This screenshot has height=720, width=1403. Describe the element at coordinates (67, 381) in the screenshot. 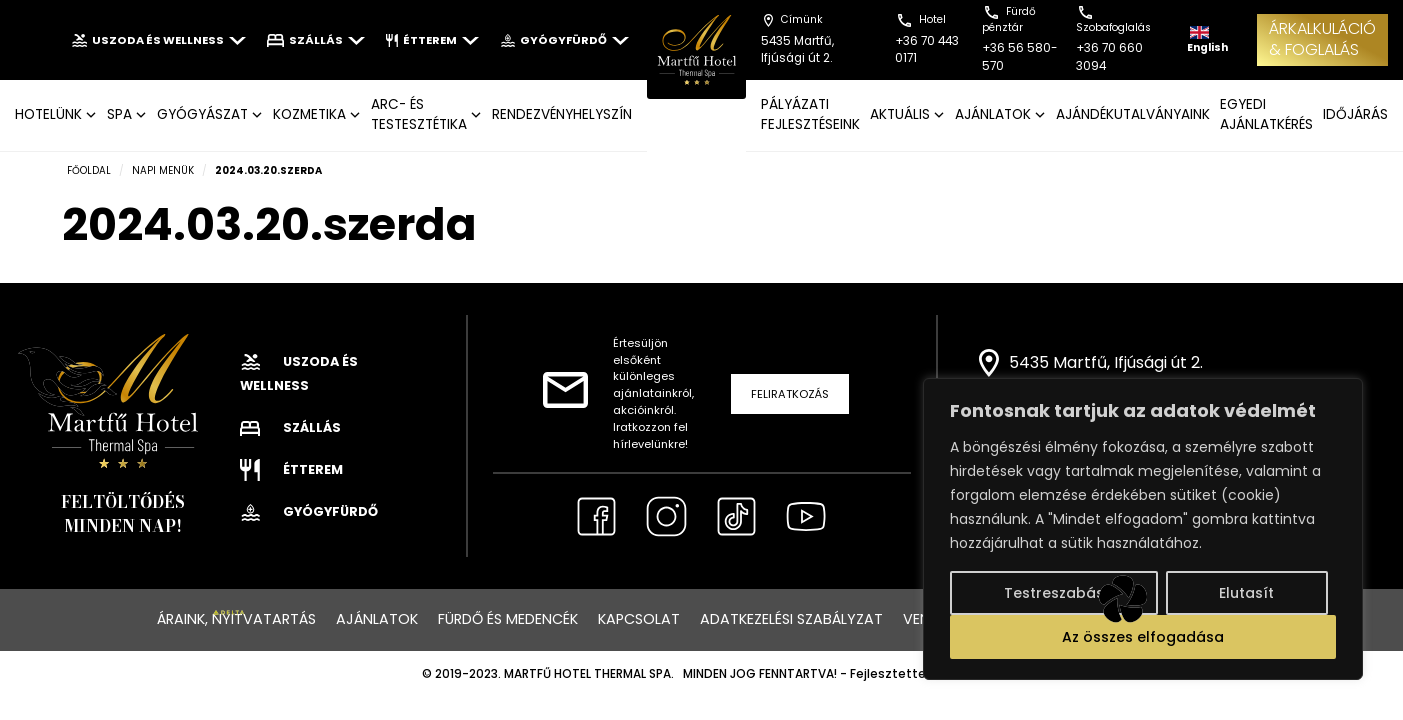

I see `phoenix framework logo` at that location.